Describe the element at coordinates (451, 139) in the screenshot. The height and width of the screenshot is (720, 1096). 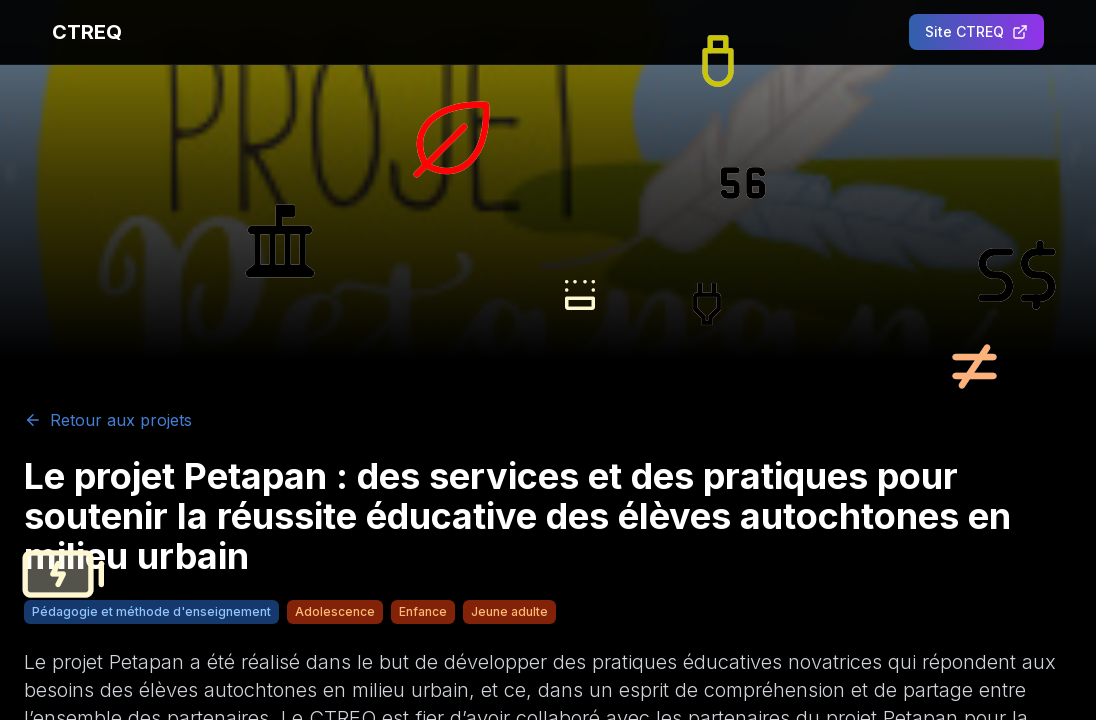
I see `view eco-friendly or sustainable options` at that location.